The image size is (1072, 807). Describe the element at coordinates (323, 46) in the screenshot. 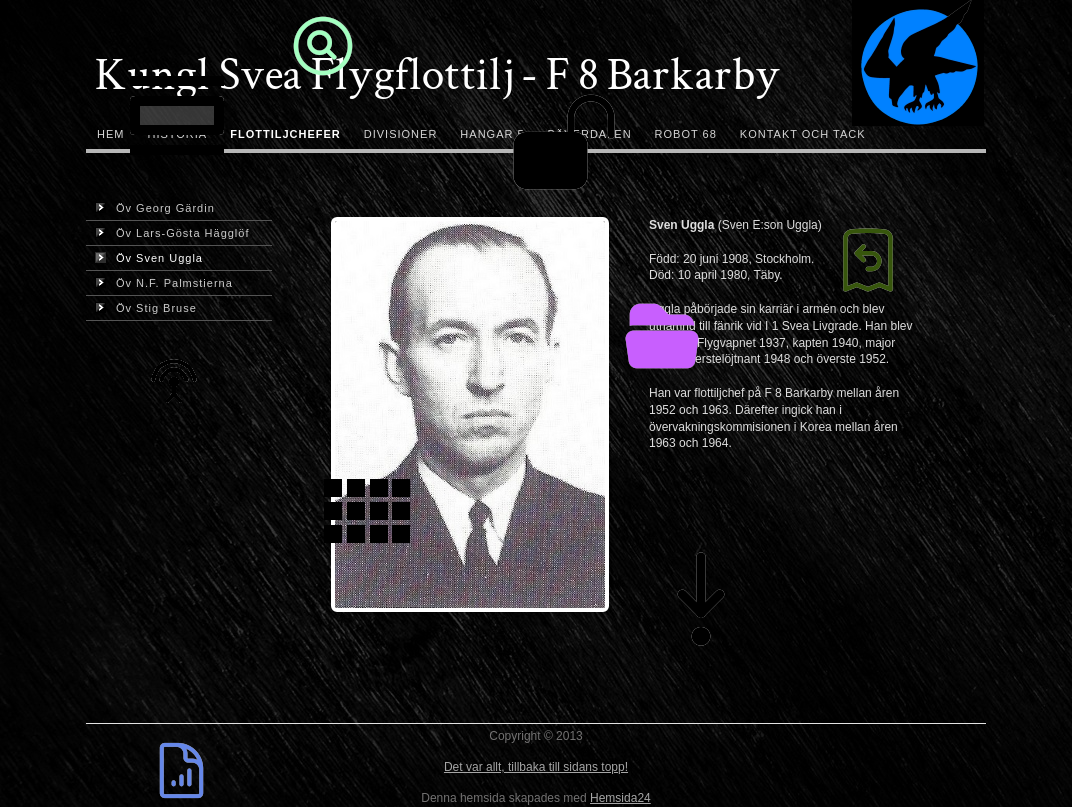

I see `tap to search` at that location.